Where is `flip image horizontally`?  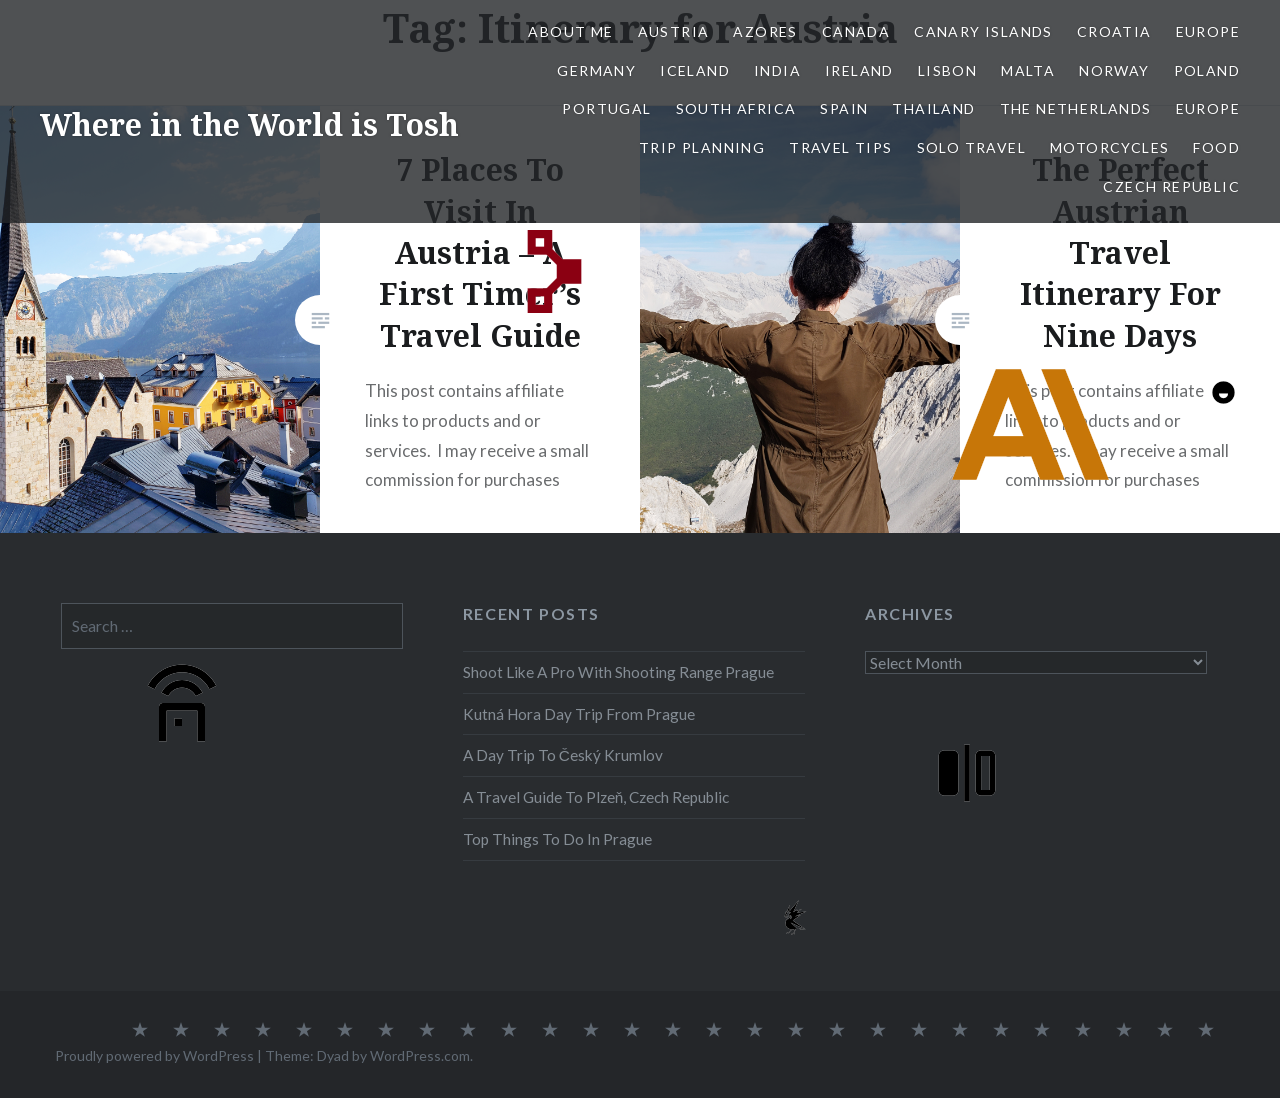
flip image horizontally is located at coordinates (967, 773).